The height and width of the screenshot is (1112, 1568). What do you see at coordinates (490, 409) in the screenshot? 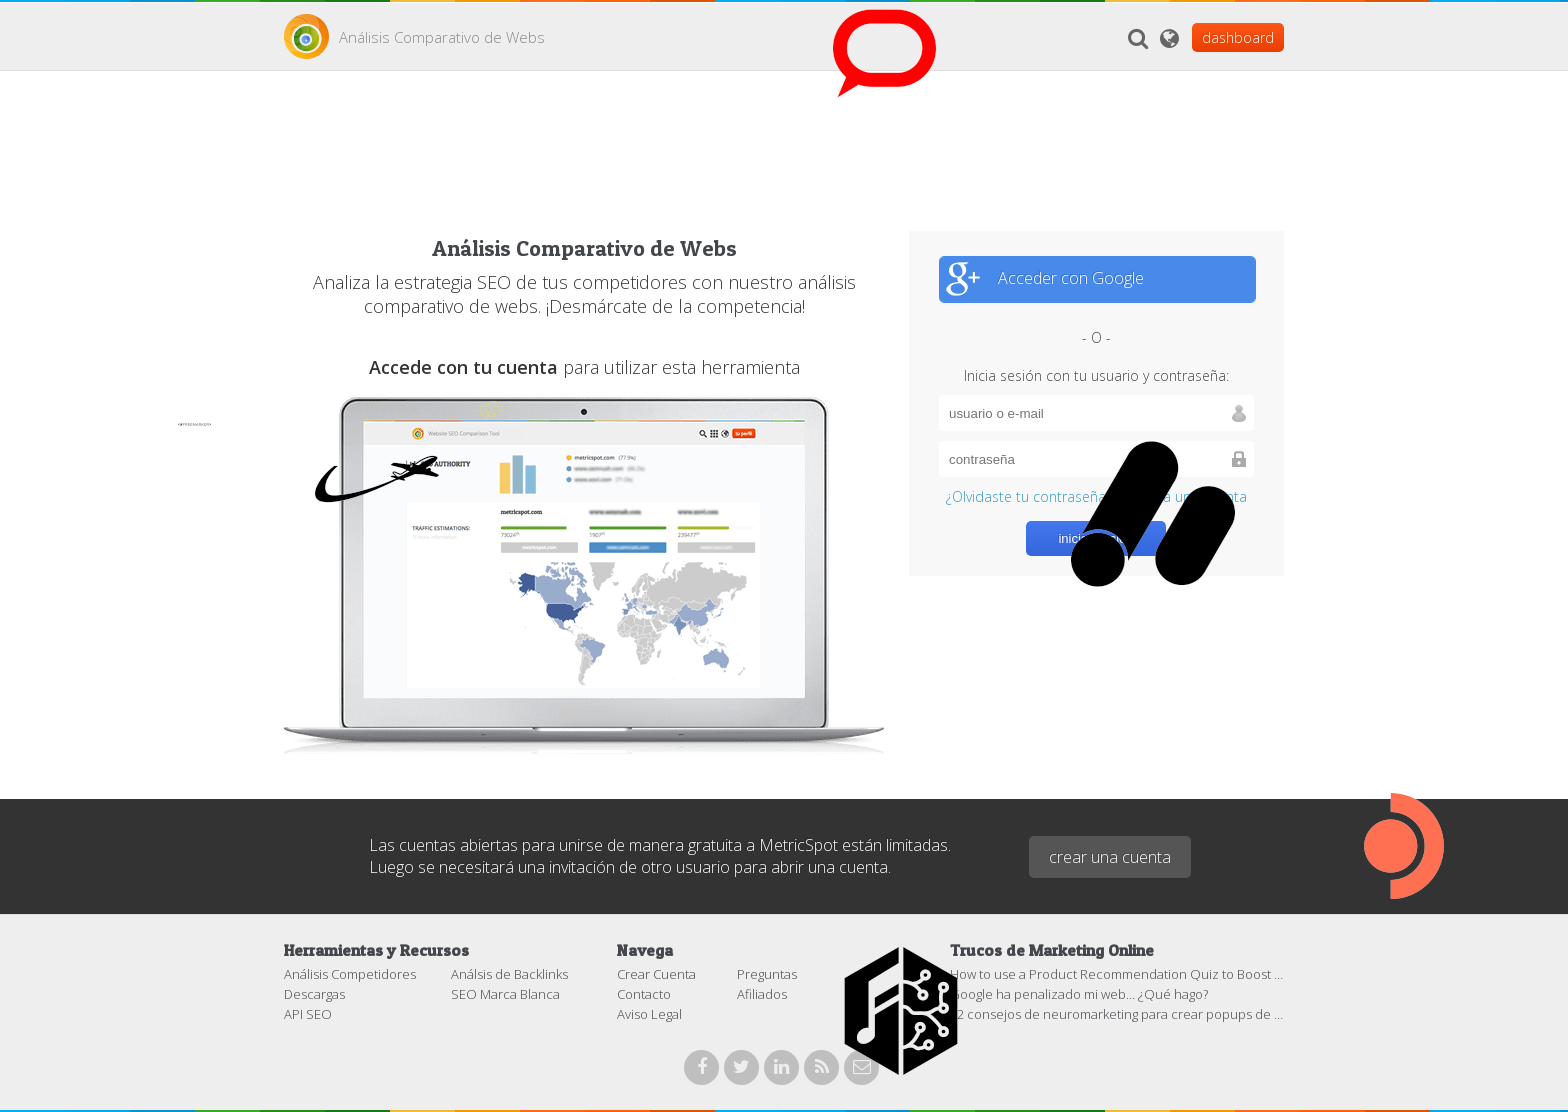
I see `apache hadoop platform logo` at bounding box center [490, 409].